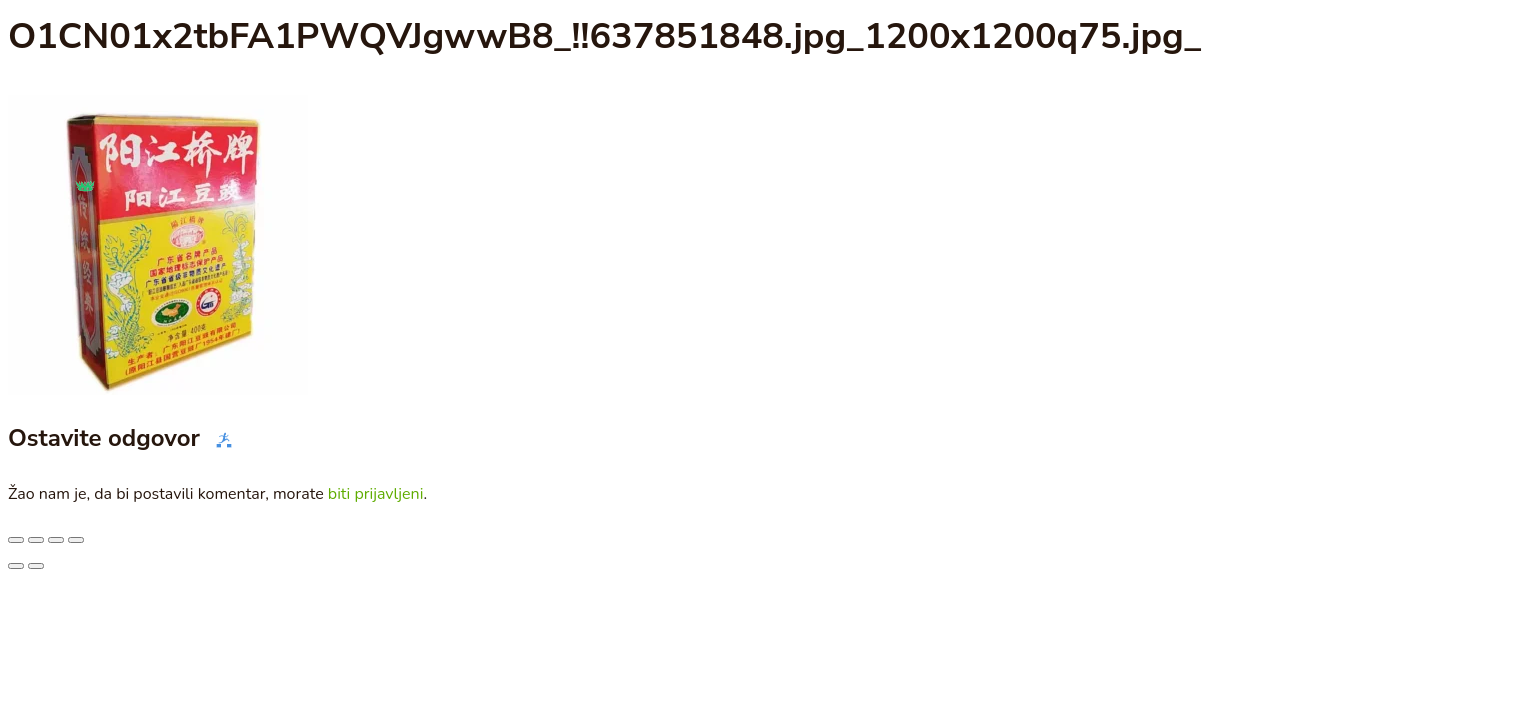  I want to click on jump across platforms or obstacles, so click(224, 440).